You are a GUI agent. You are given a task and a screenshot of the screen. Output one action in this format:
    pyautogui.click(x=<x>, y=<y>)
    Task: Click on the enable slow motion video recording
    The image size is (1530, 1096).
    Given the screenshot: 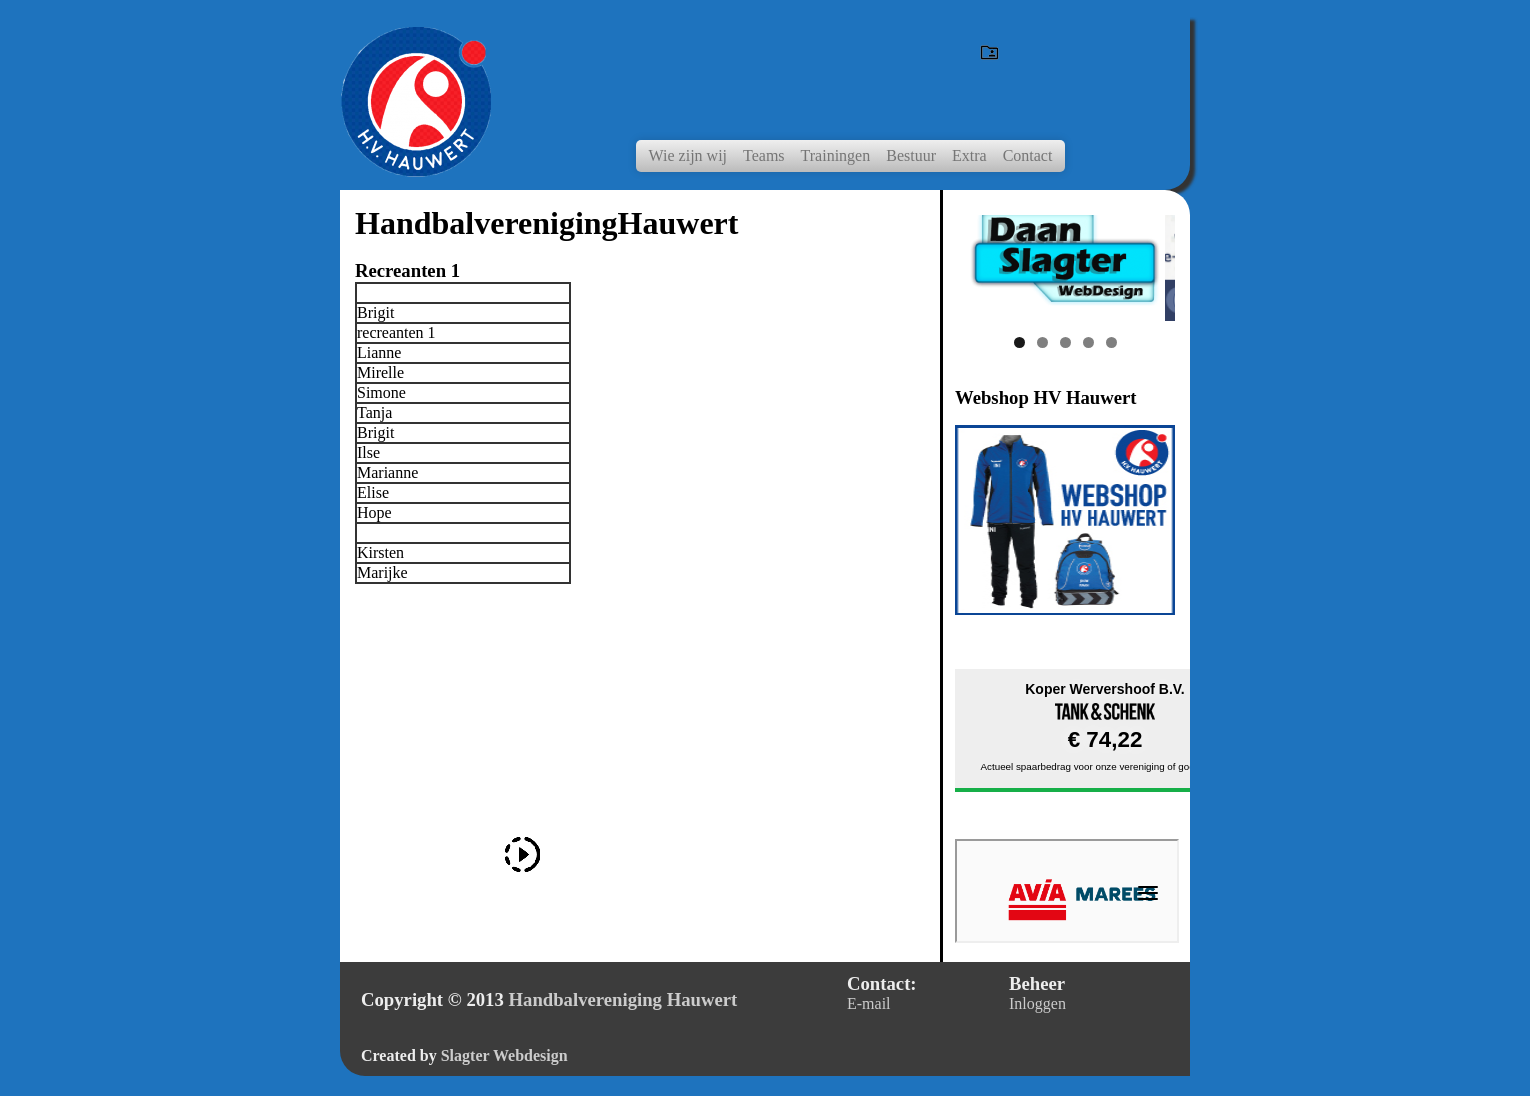 What is the action you would take?
    pyautogui.click(x=522, y=854)
    